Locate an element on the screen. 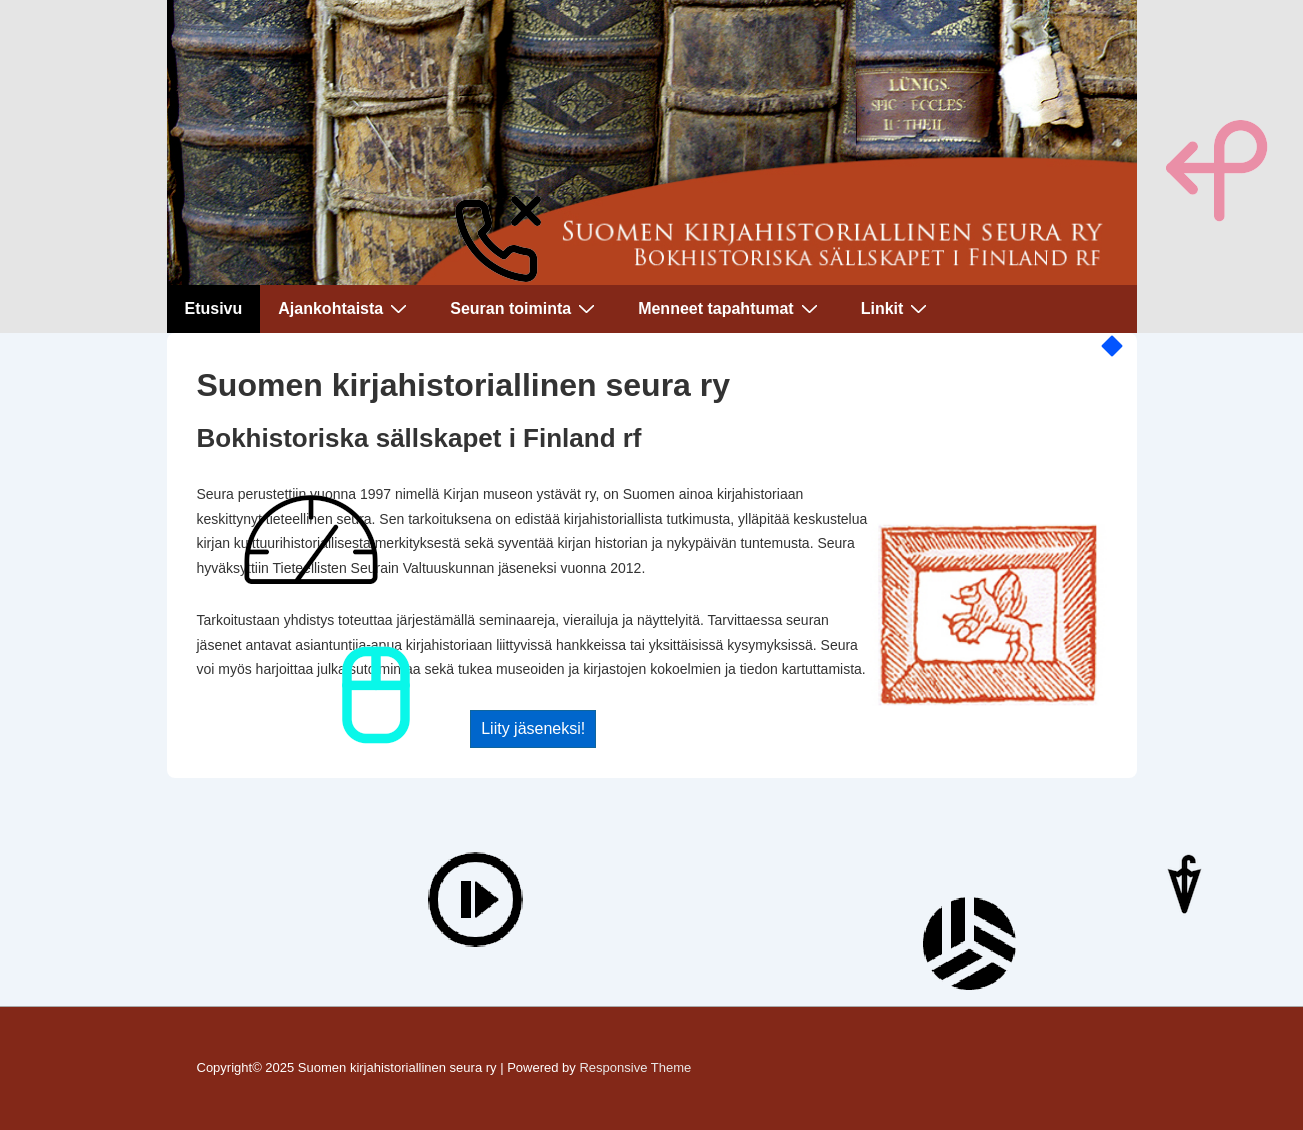  indicates rainy weather conditions is located at coordinates (1184, 885).